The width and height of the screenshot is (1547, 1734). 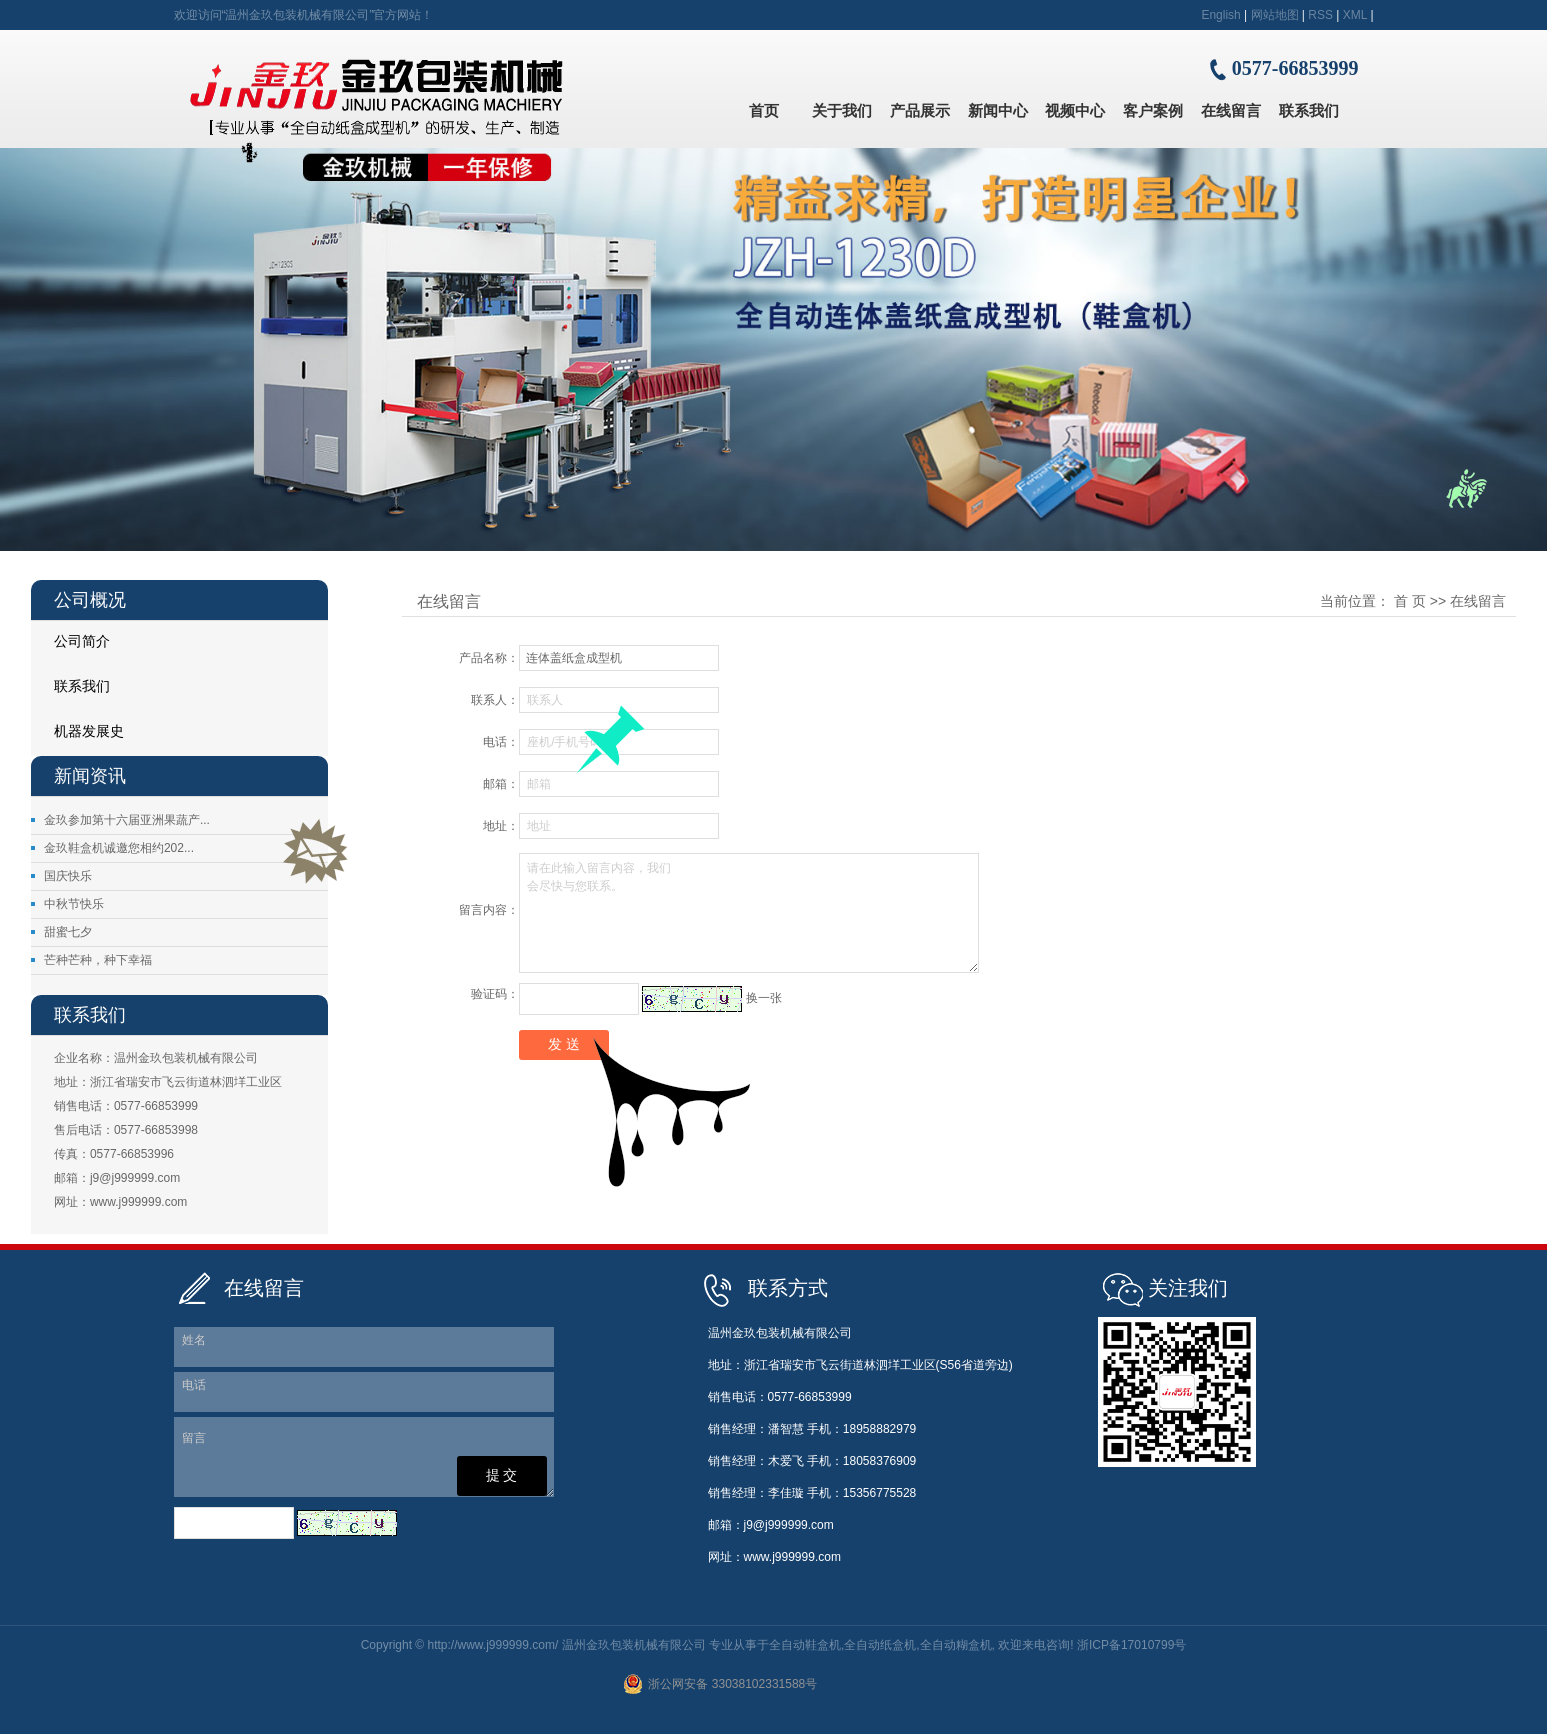 I want to click on desert or arid environment indicator, so click(x=247, y=152).